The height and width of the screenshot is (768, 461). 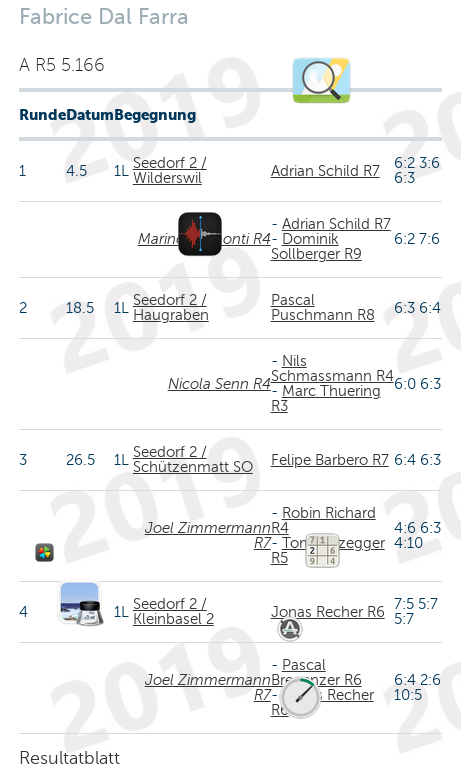 What do you see at coordinates (79, 601) in the screenshot?
I see `open Preview app to view images and PDFs` at bounding box center [79, 601].